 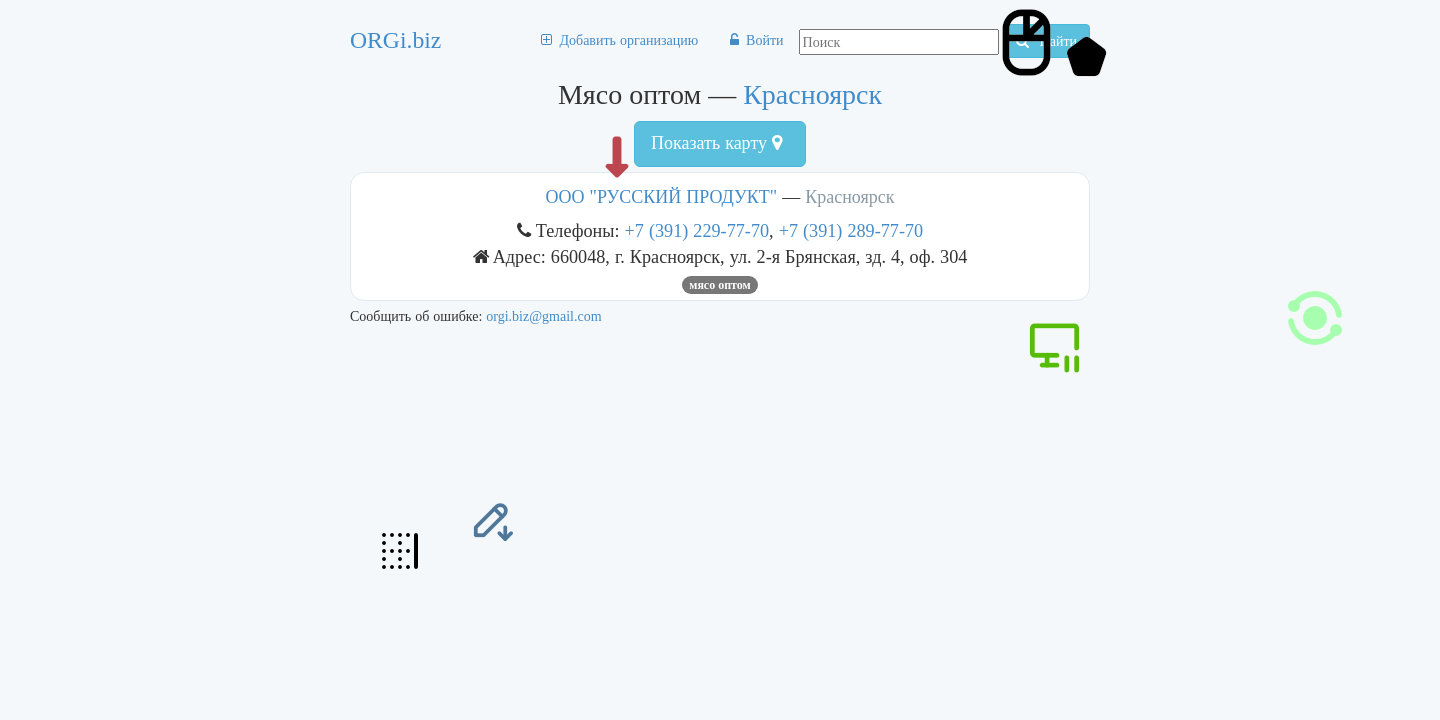 What do you see at coordinates (1026, 42) in the screenshot?
I see `right-click action or context menu trigger` at bounding box center [1026, 42].